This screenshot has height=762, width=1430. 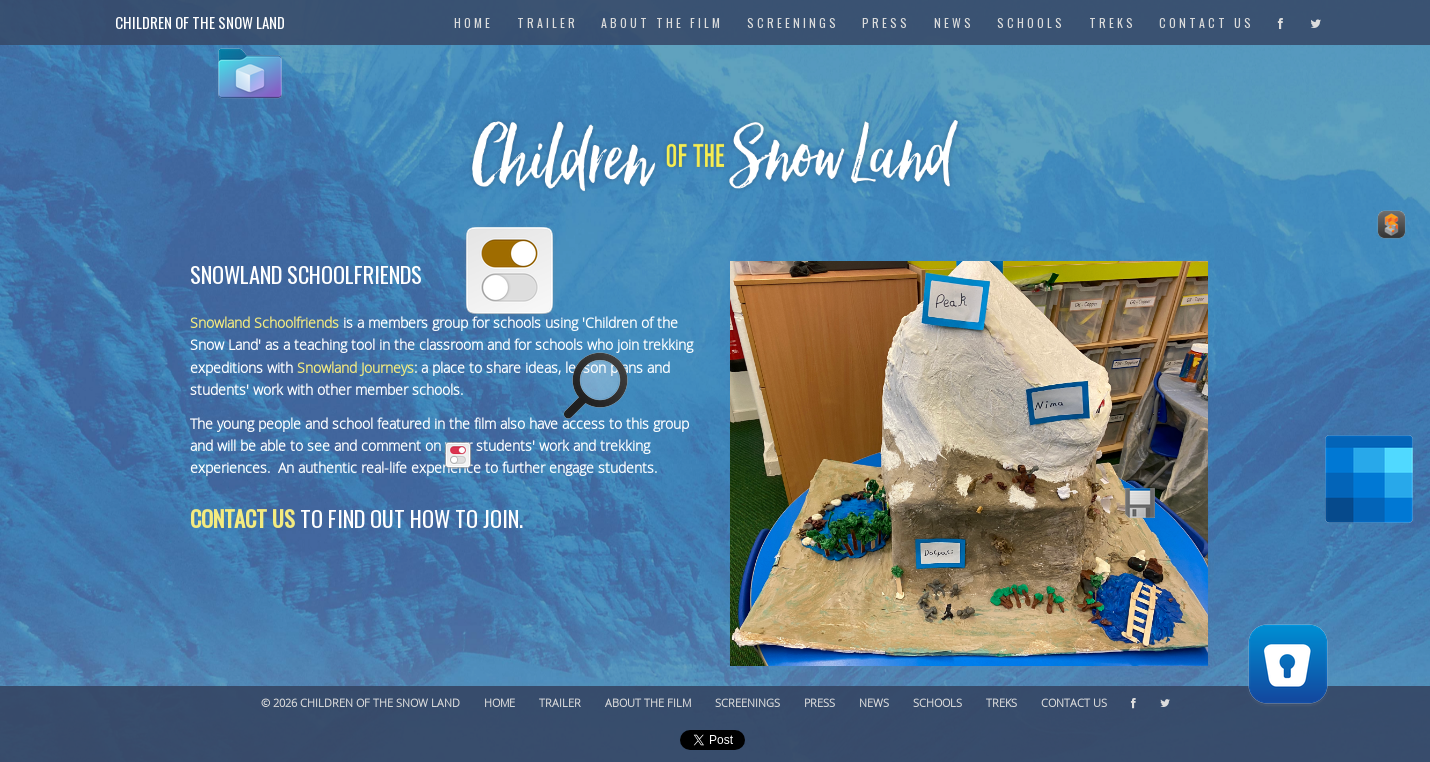 I want to click on open the calendar app, so click(x=1369, y=479).